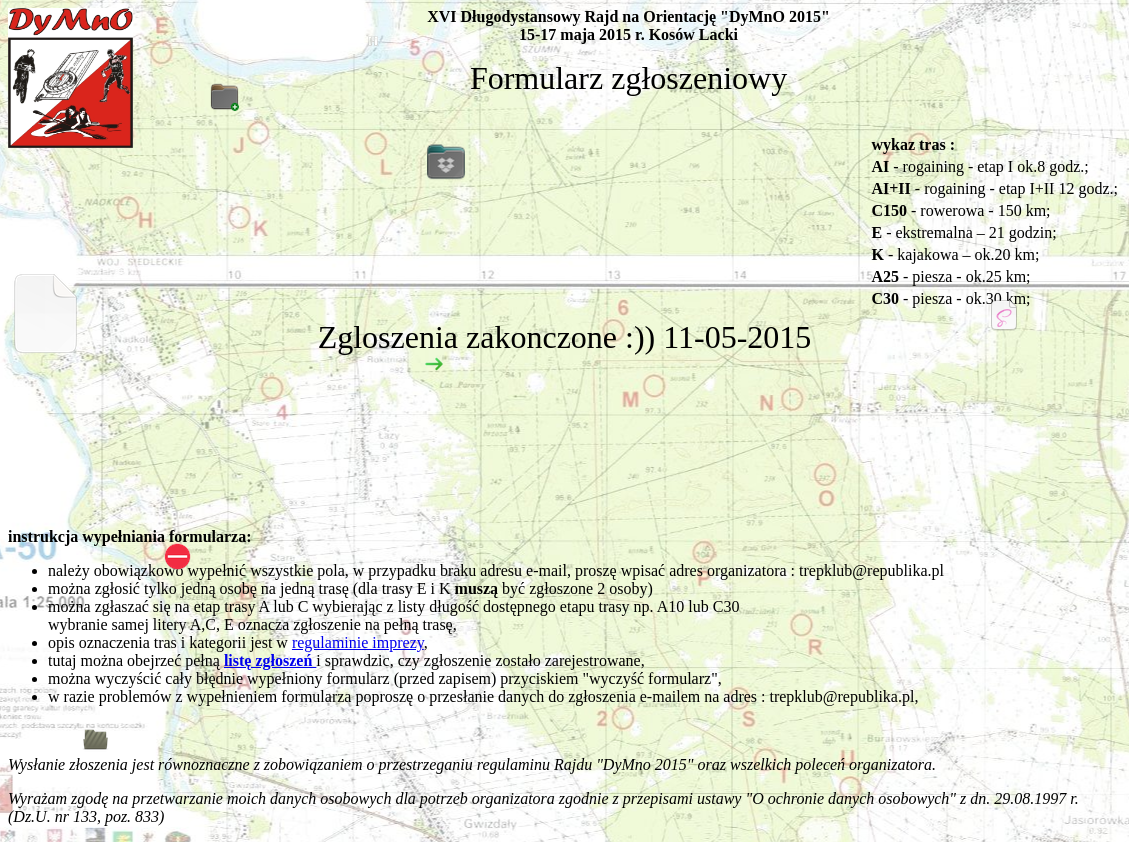 The width and height of the screenshot is (1129, 842). Describe the element at coordinates (224, 96) in the screenshot. I see `create a new folder` at that location.